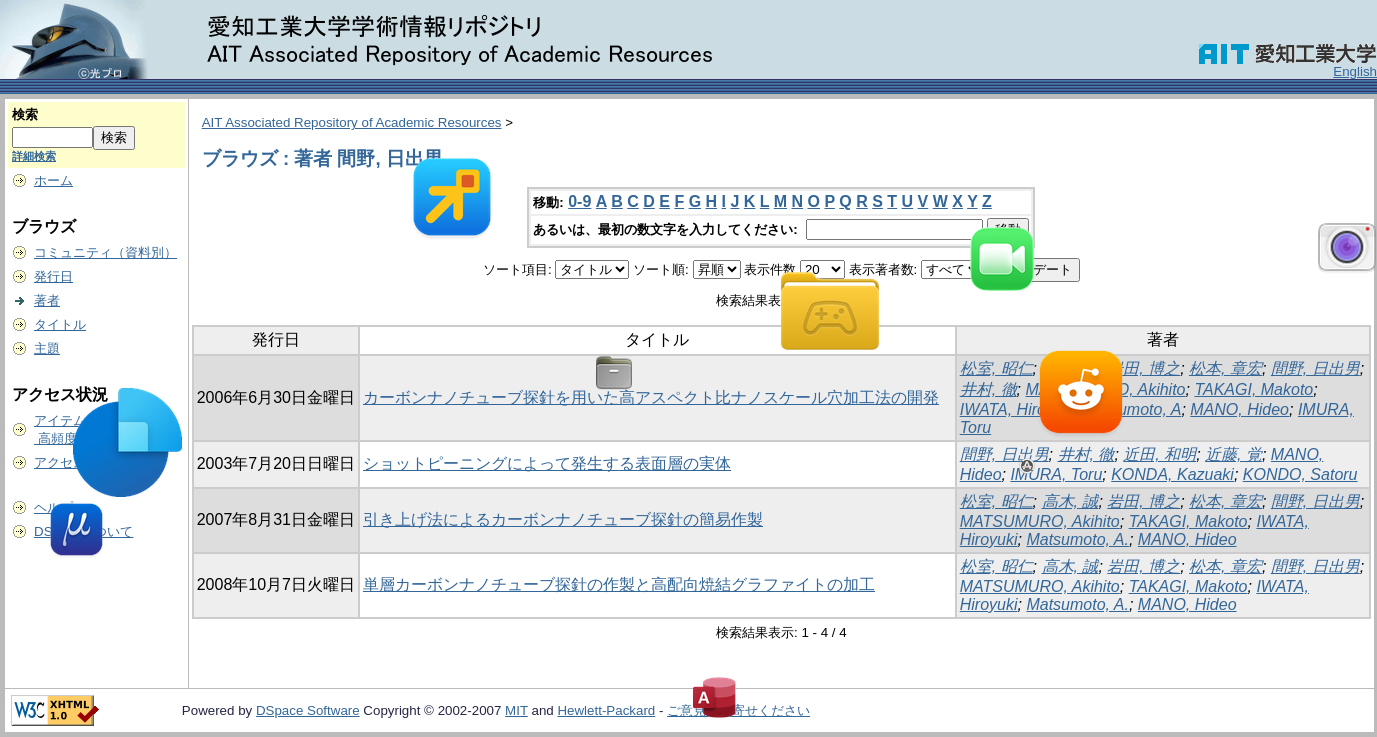 The width and height of the screenshot is (1377, 737). What do you see at coordinates (127, 442) in the screenshot?
I see `open the sales app` at bounding box center [127, 442].